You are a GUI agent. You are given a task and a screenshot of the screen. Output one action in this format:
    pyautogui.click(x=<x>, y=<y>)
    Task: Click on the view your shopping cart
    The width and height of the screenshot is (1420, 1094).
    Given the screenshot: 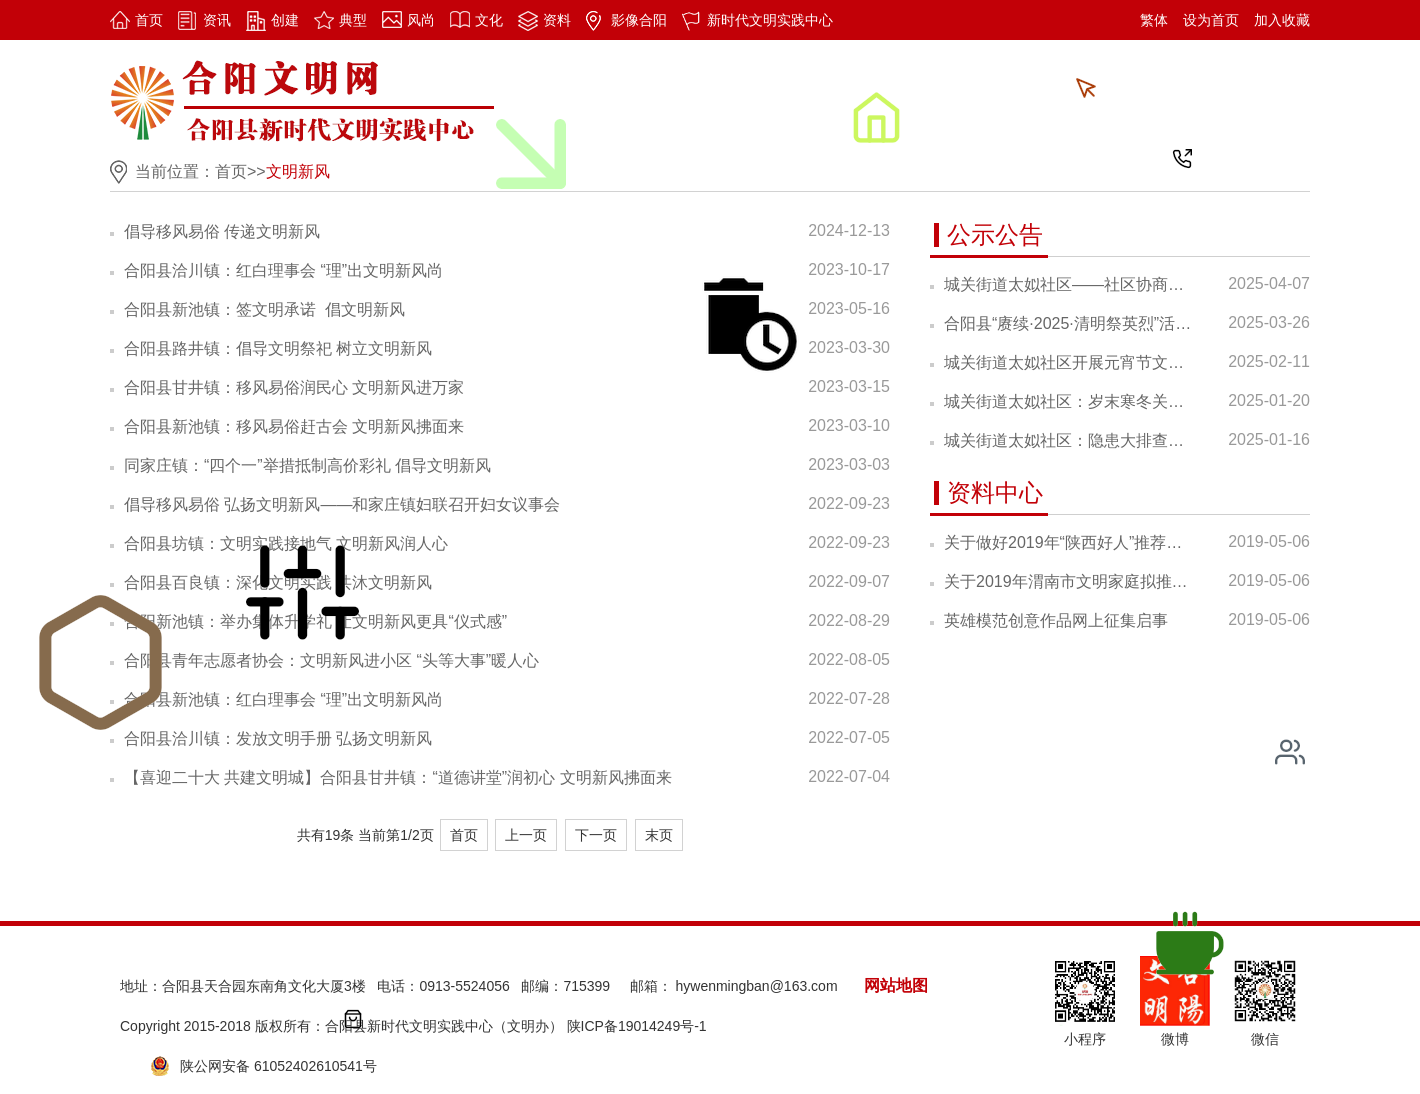 What is the action you would take?
    pyautogui.click(x=353, y=1019)
    